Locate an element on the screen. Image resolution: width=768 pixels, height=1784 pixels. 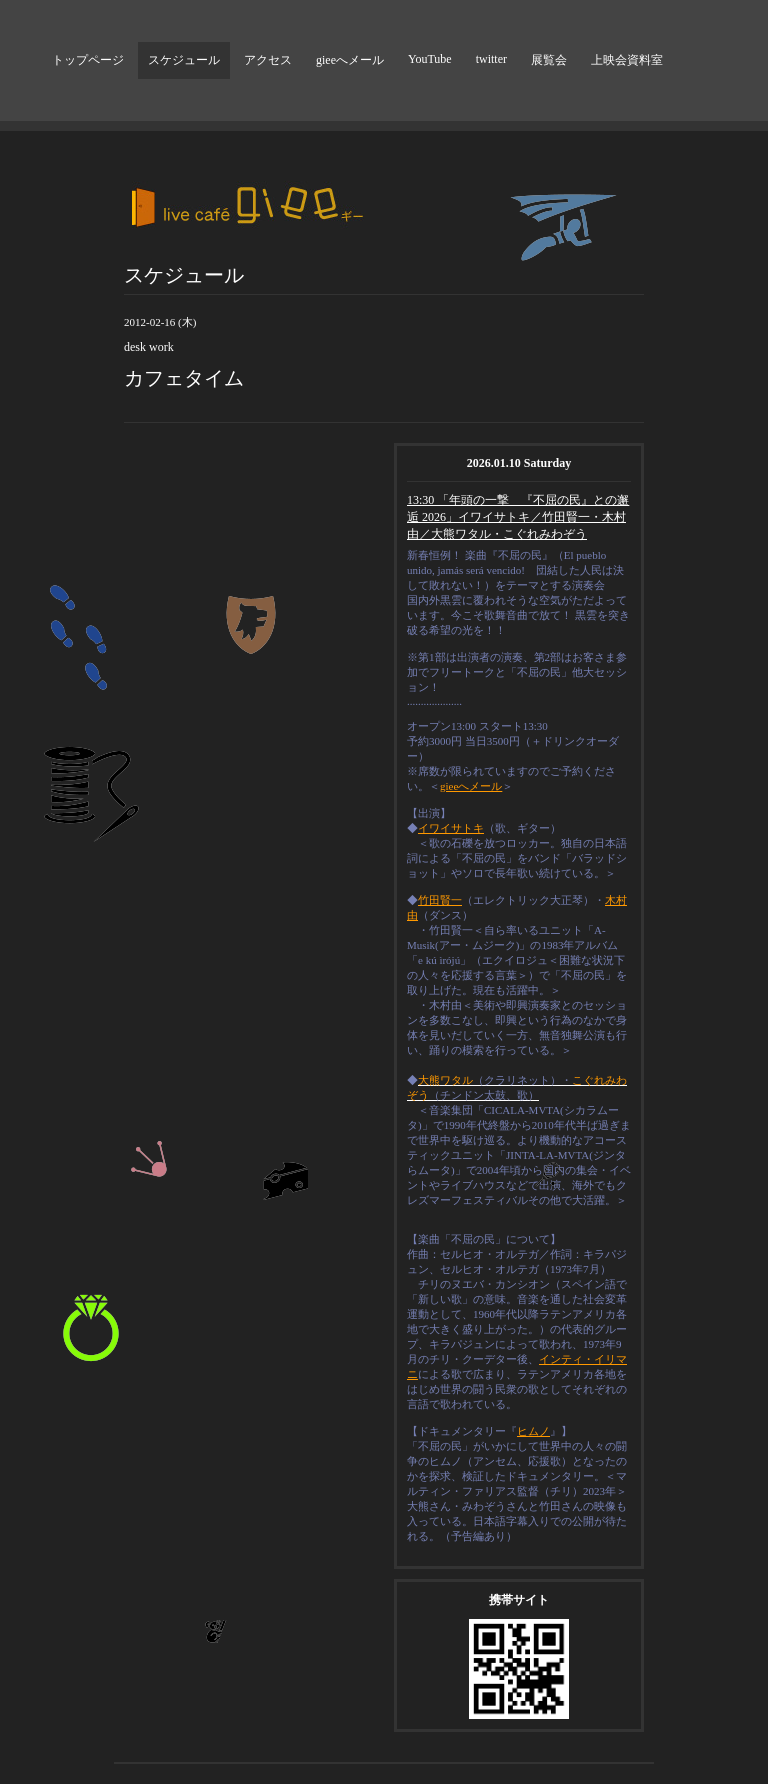
access hang gliding or aerial sports activities is located at coordinates (563, 227).